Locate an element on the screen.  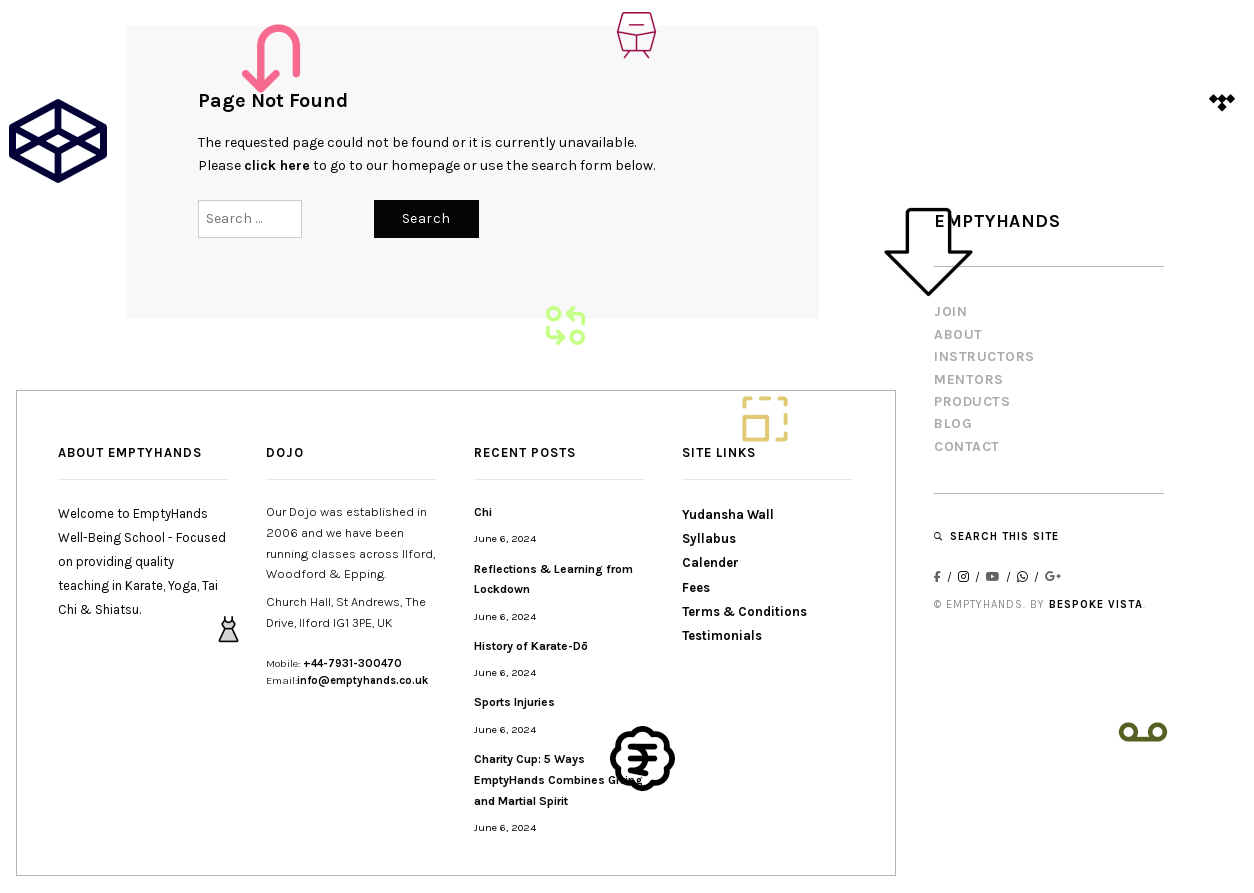
download a file or content is located at coordinates (928, 248).